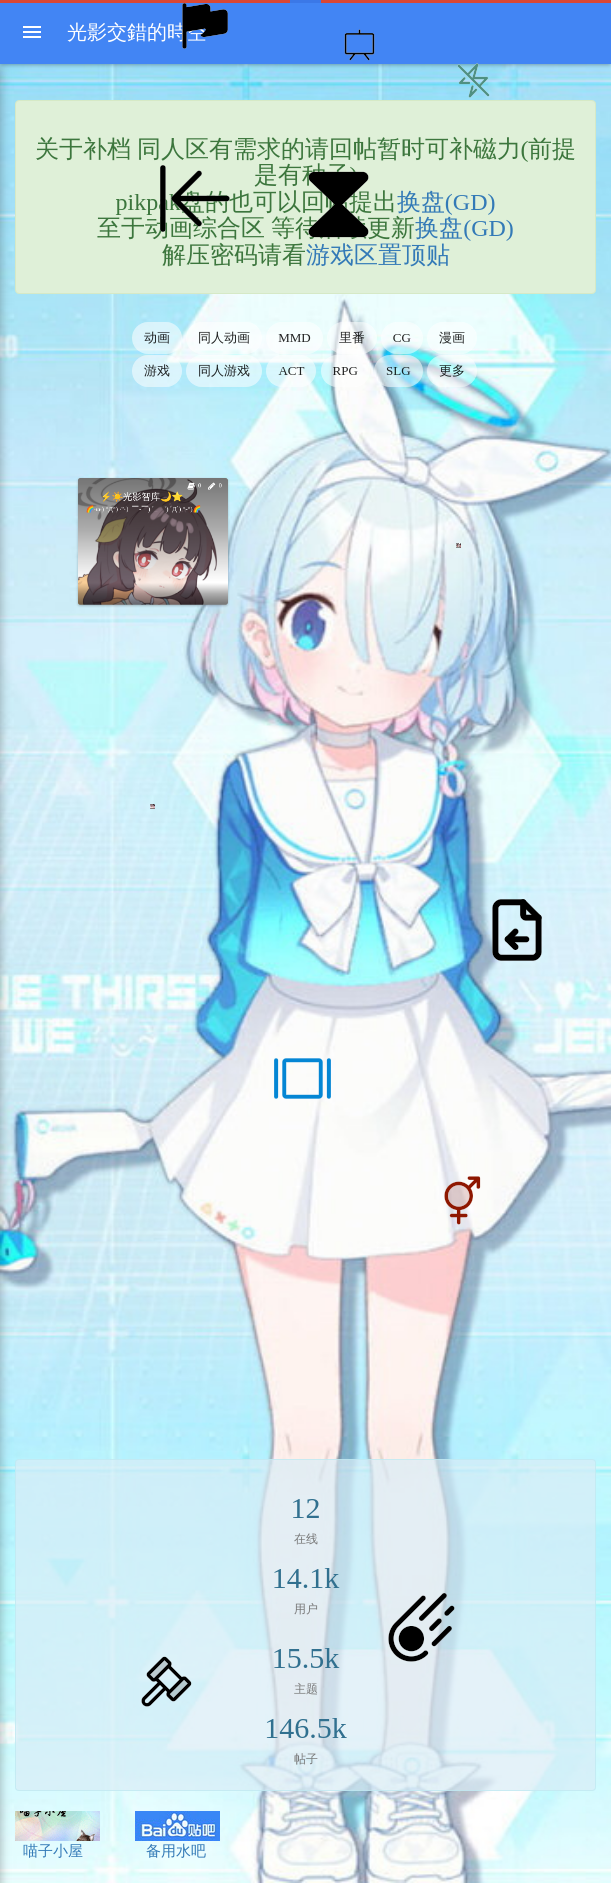 The height and width of the screenshot is (1883, 611). I want to click on start a slideshow presentation, so click(302, 1078).